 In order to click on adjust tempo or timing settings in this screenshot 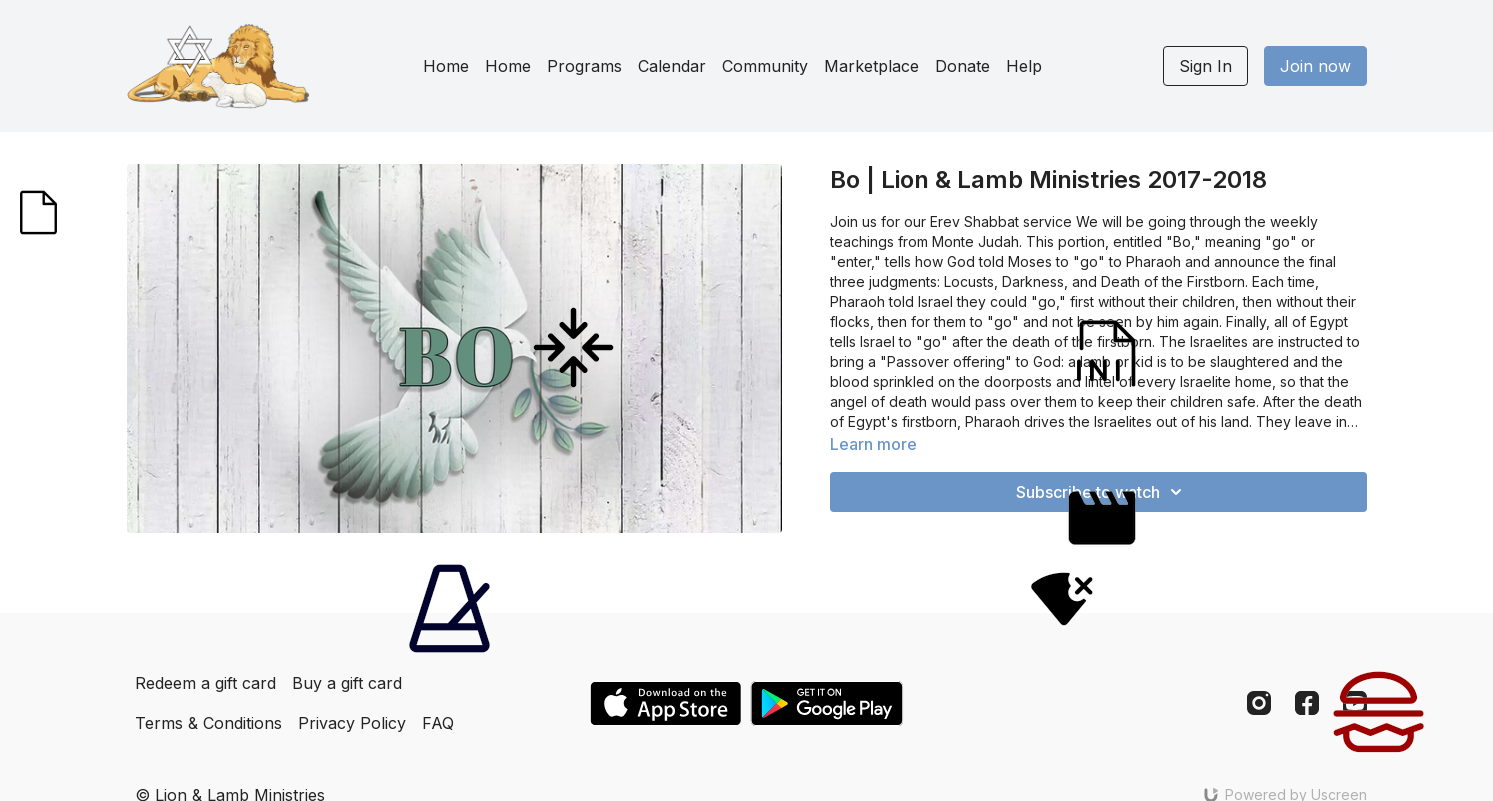, I will do `click(449, 608)`.